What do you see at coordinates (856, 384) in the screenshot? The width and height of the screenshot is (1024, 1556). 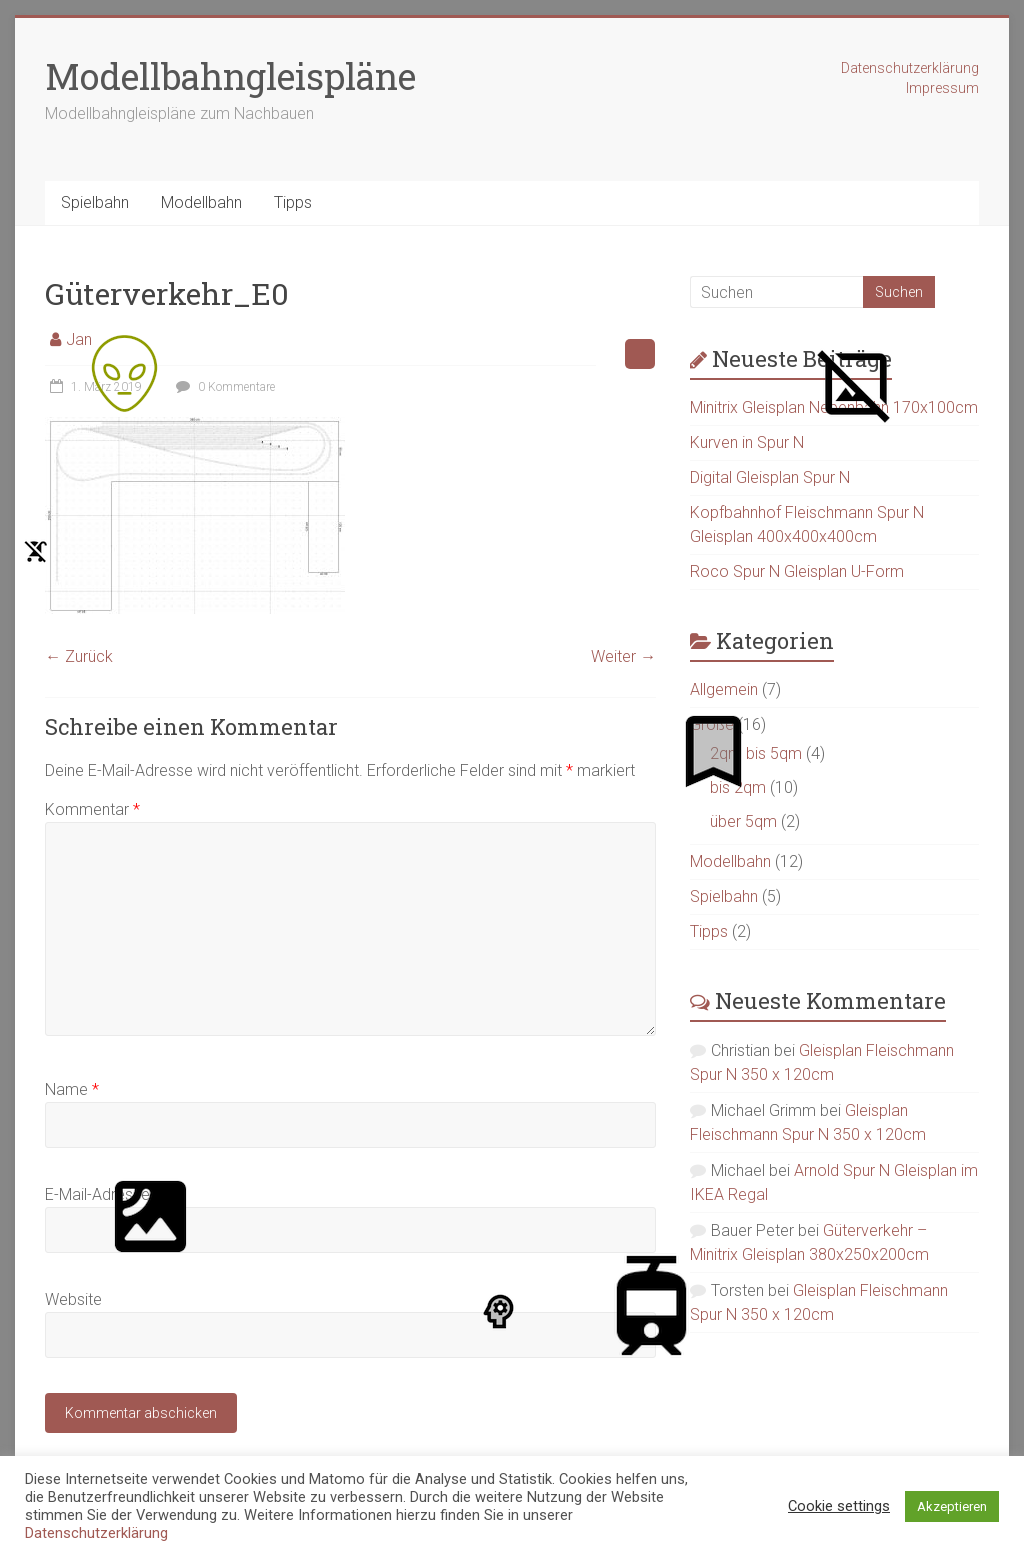 I see `image failed to load` at bounding box center [856, 384].